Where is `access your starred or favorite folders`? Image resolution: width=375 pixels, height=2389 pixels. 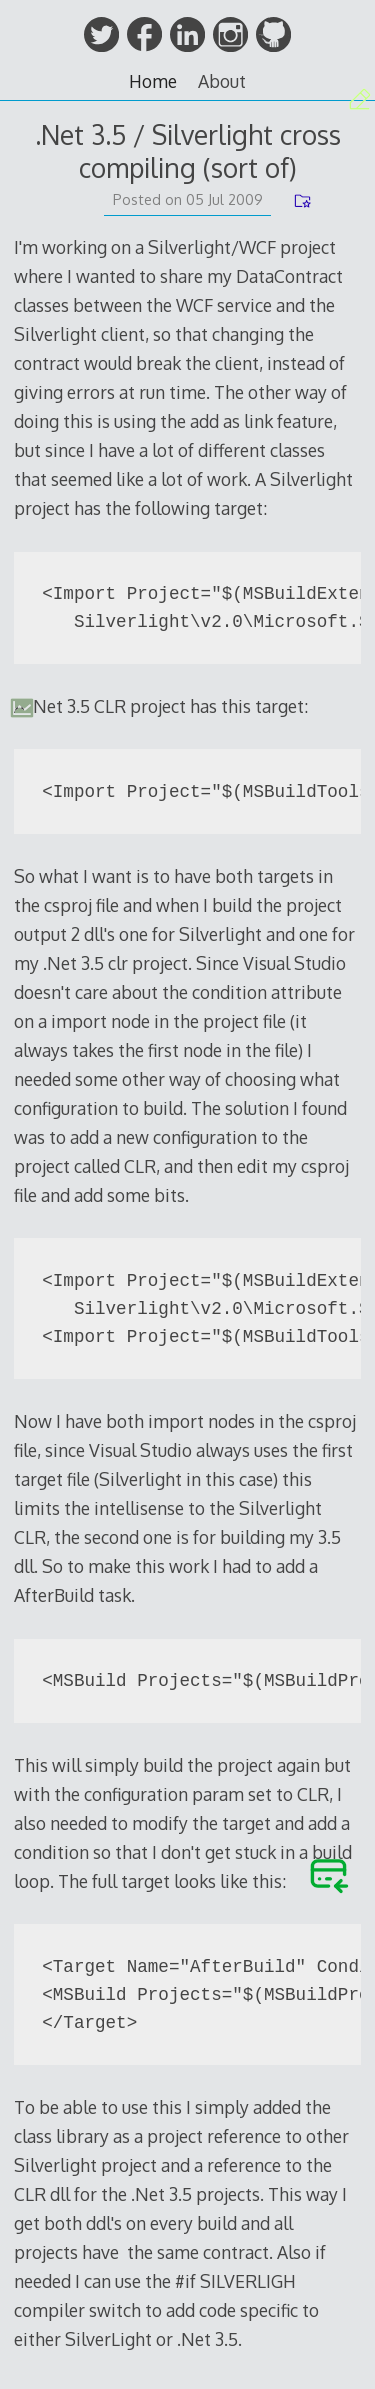
access your starred or favorite folders is located at coordinates (302, 200).